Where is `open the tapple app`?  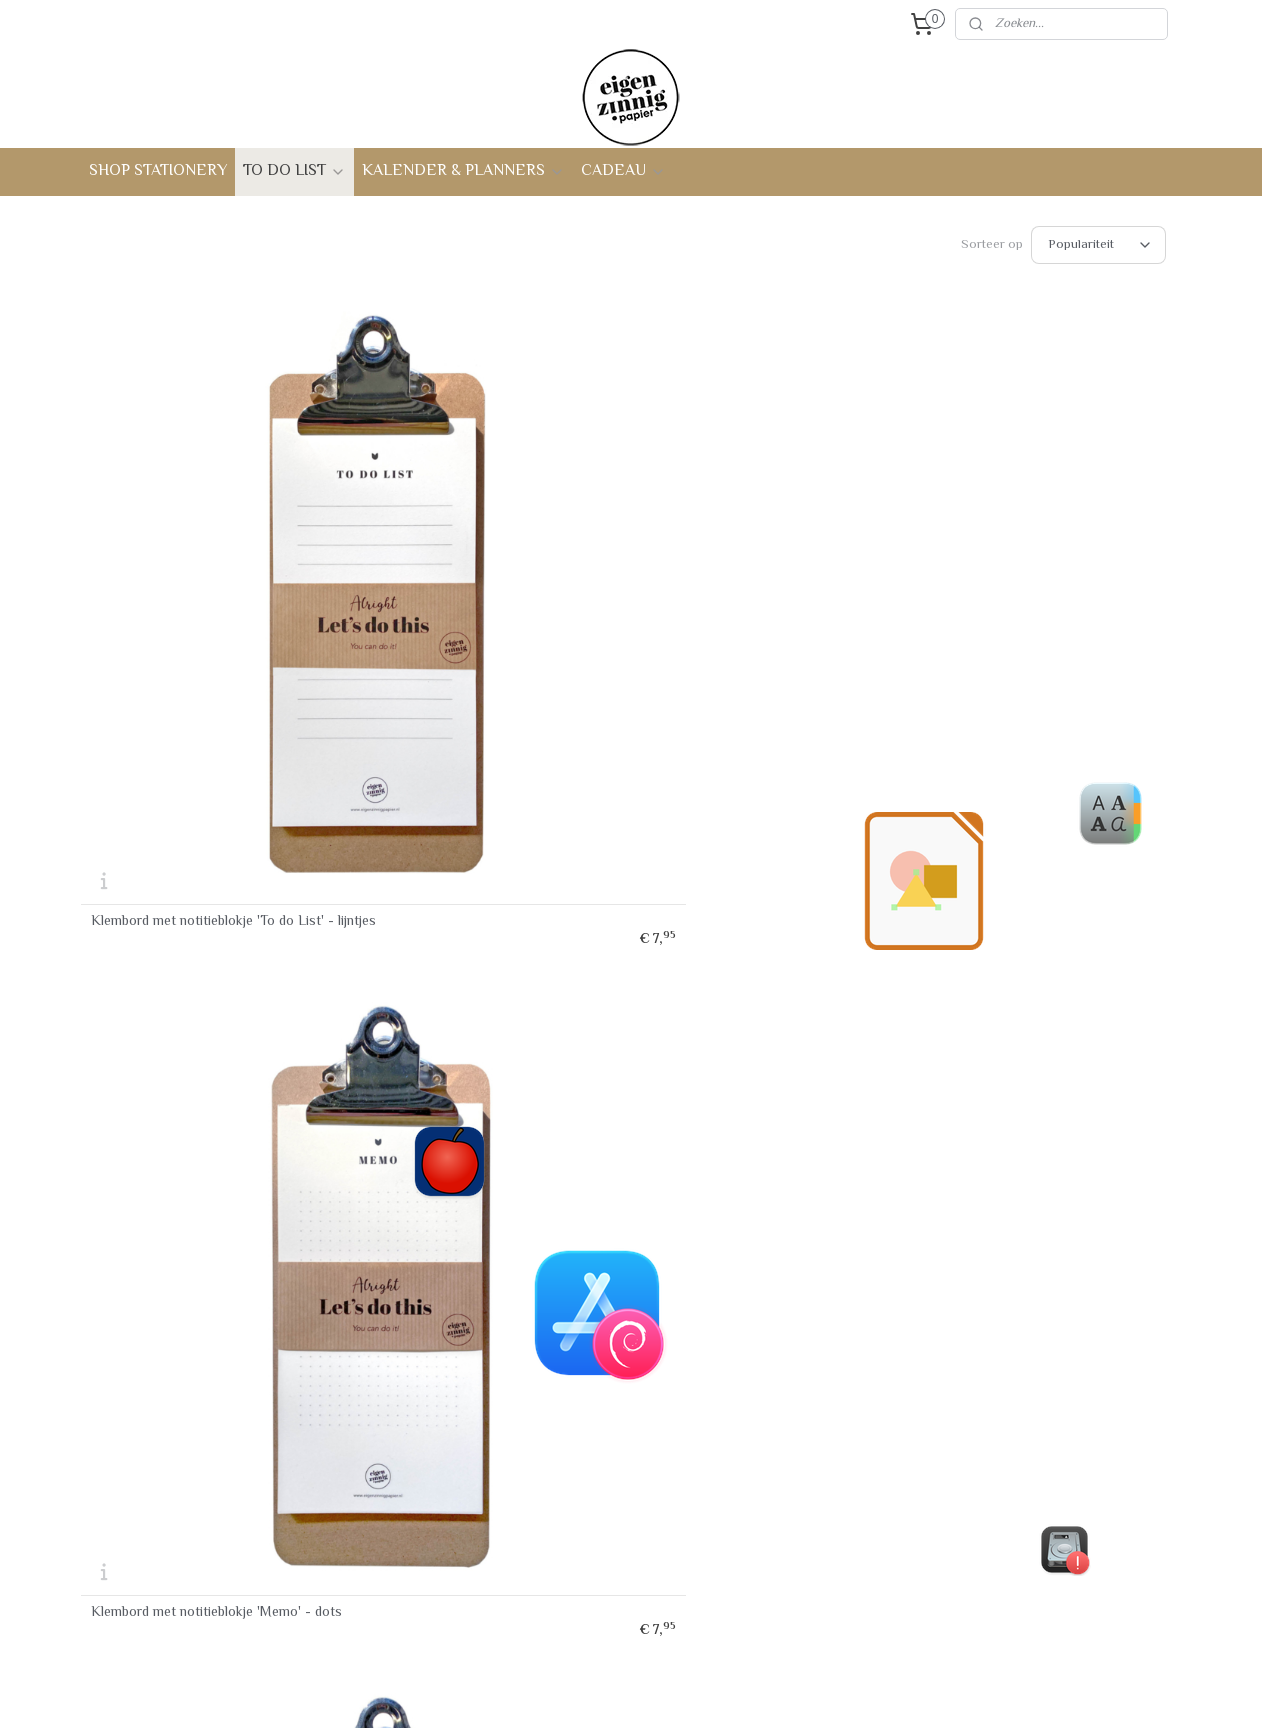 open the tapple app is located at coordinates (449, 1161).